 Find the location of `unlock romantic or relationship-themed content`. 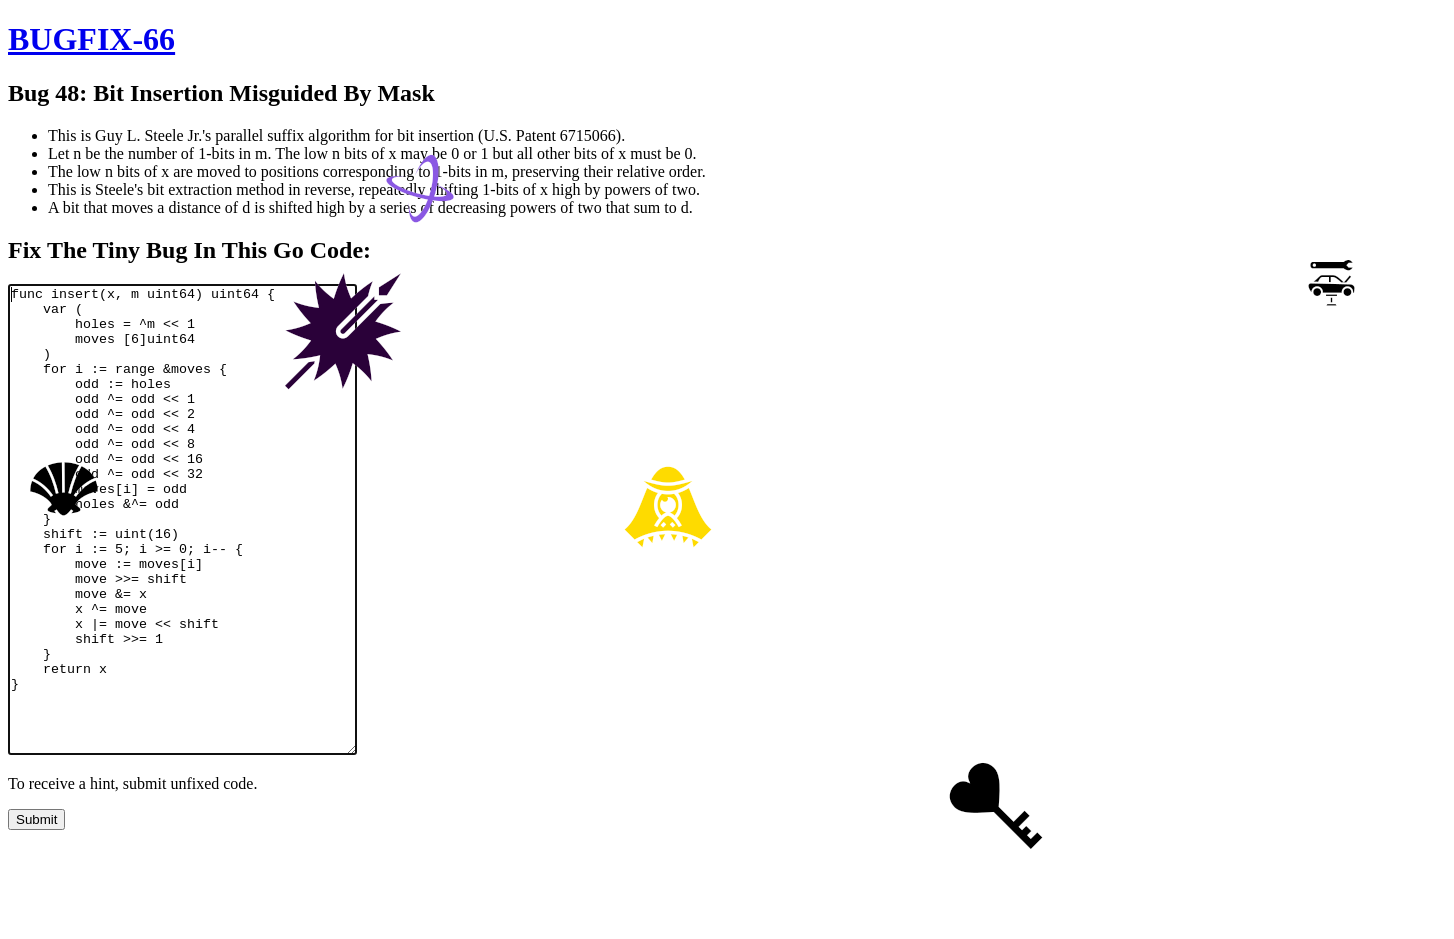

unlock romantic or relationship-themed content is located at coordinates (996, 806).